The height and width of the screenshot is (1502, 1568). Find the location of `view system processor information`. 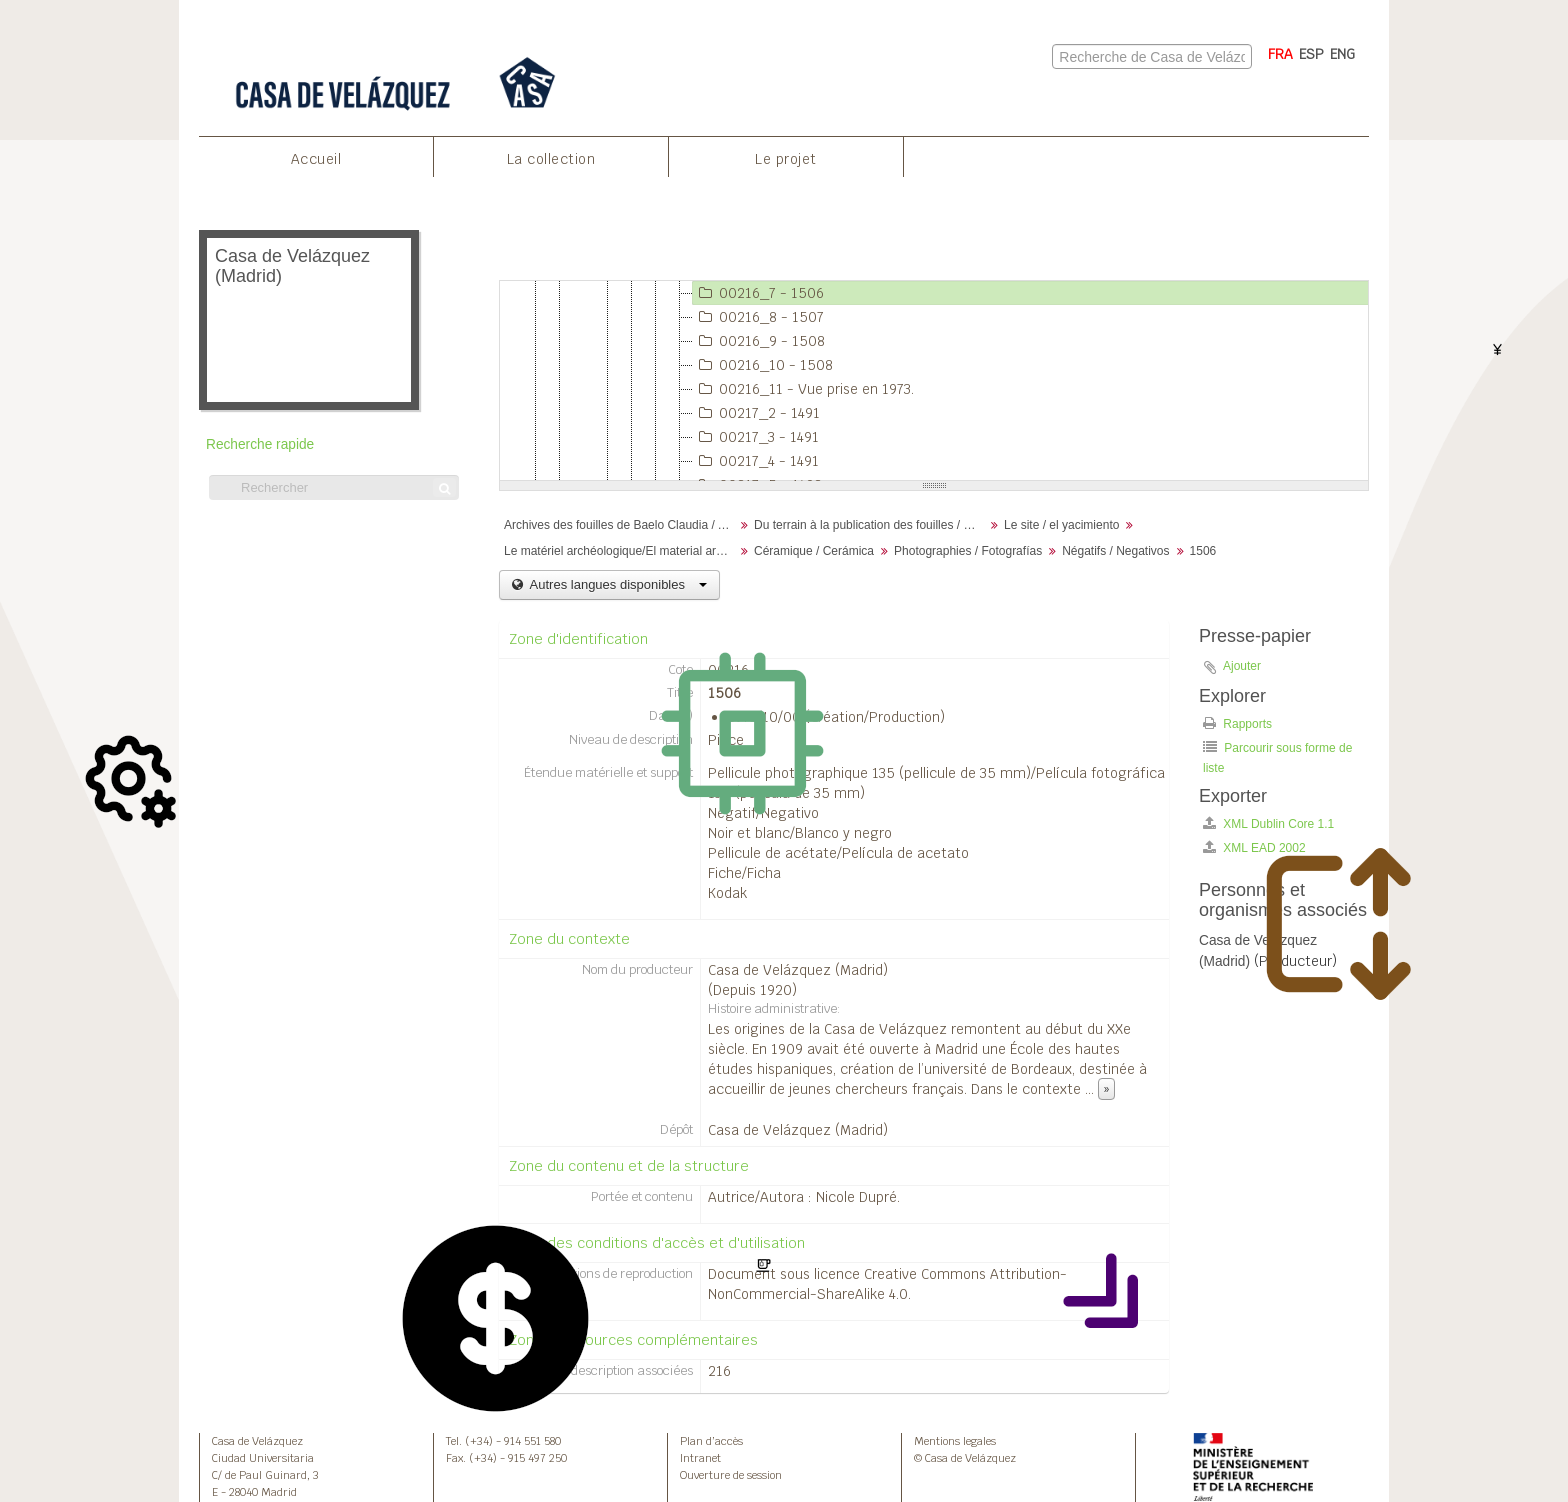

view system processor information is located at coordinates (742, 733).